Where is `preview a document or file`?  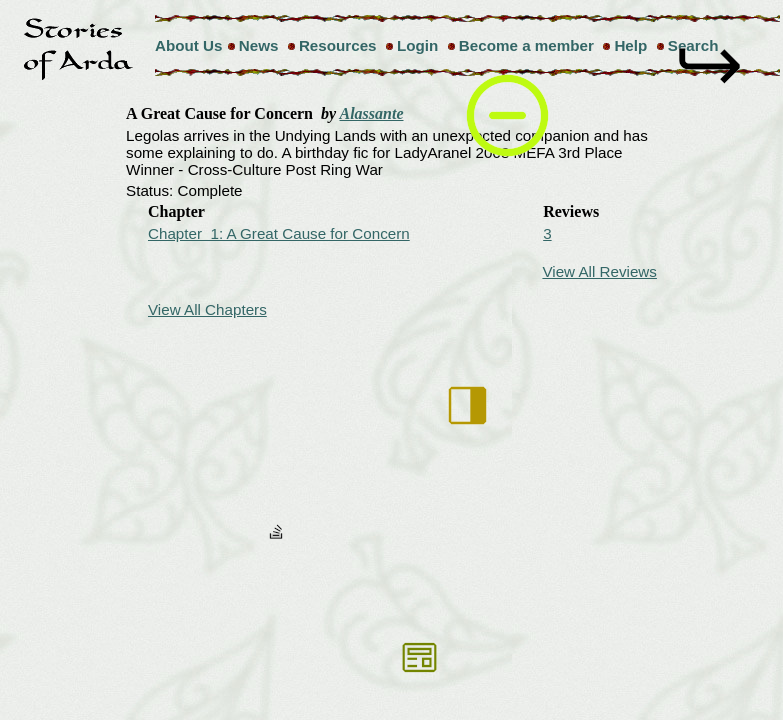 preview a document or file is located at coordinates (419, 657).